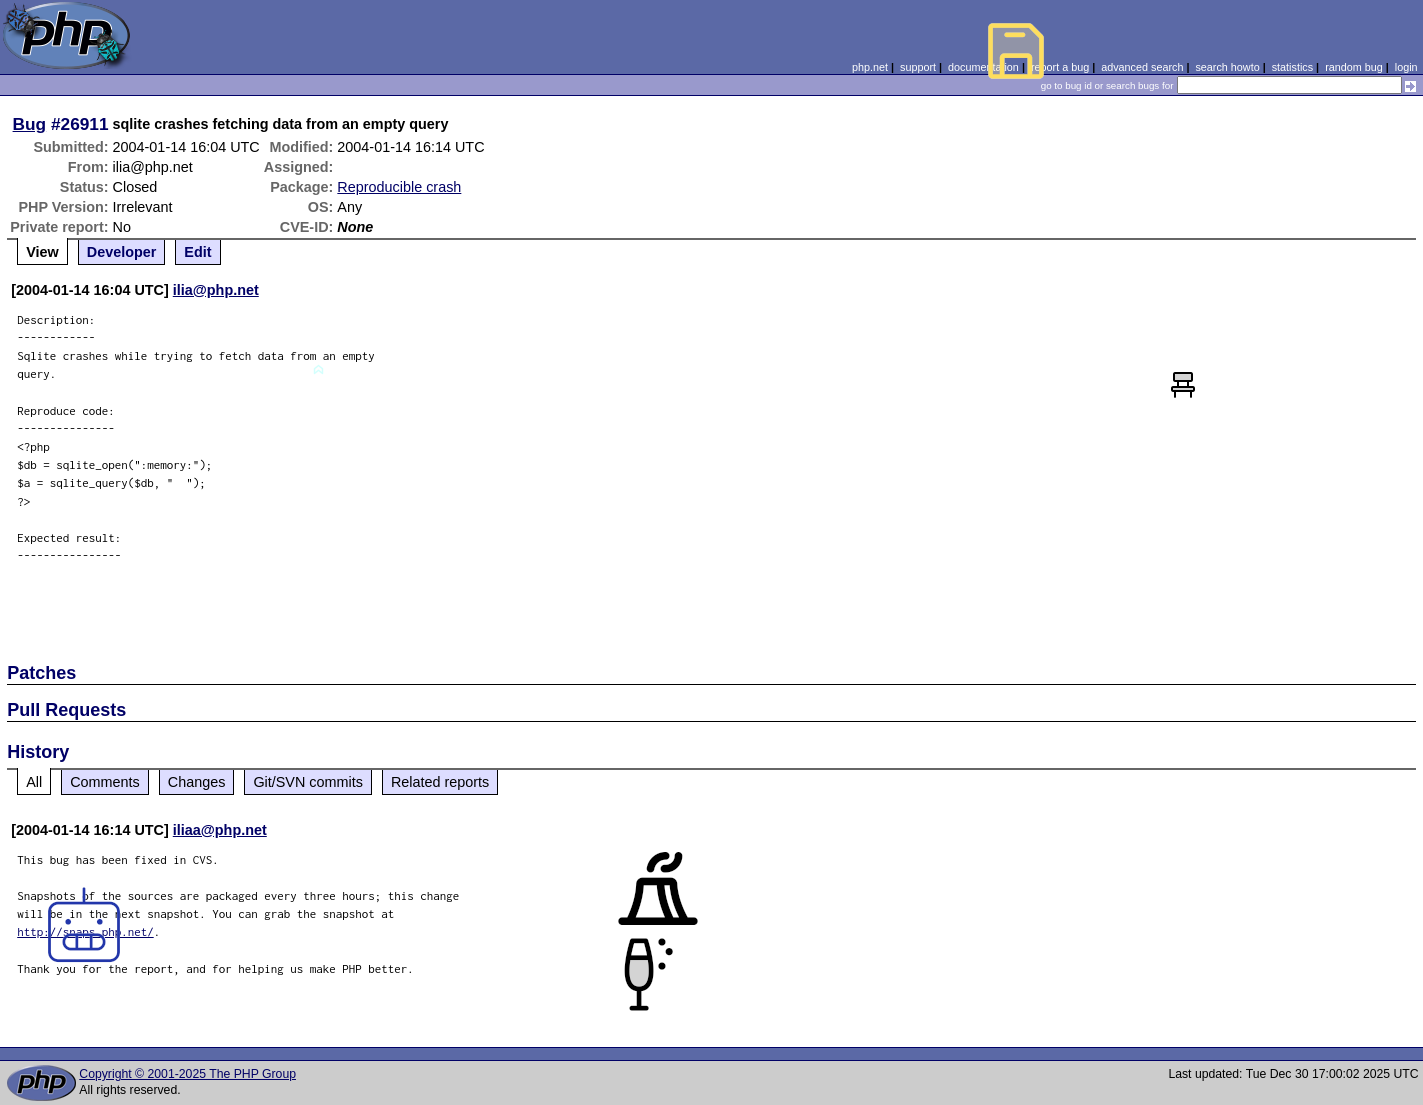 The image size is (1423, 1105). I want to click on move item up in a list, so click(318, 369).